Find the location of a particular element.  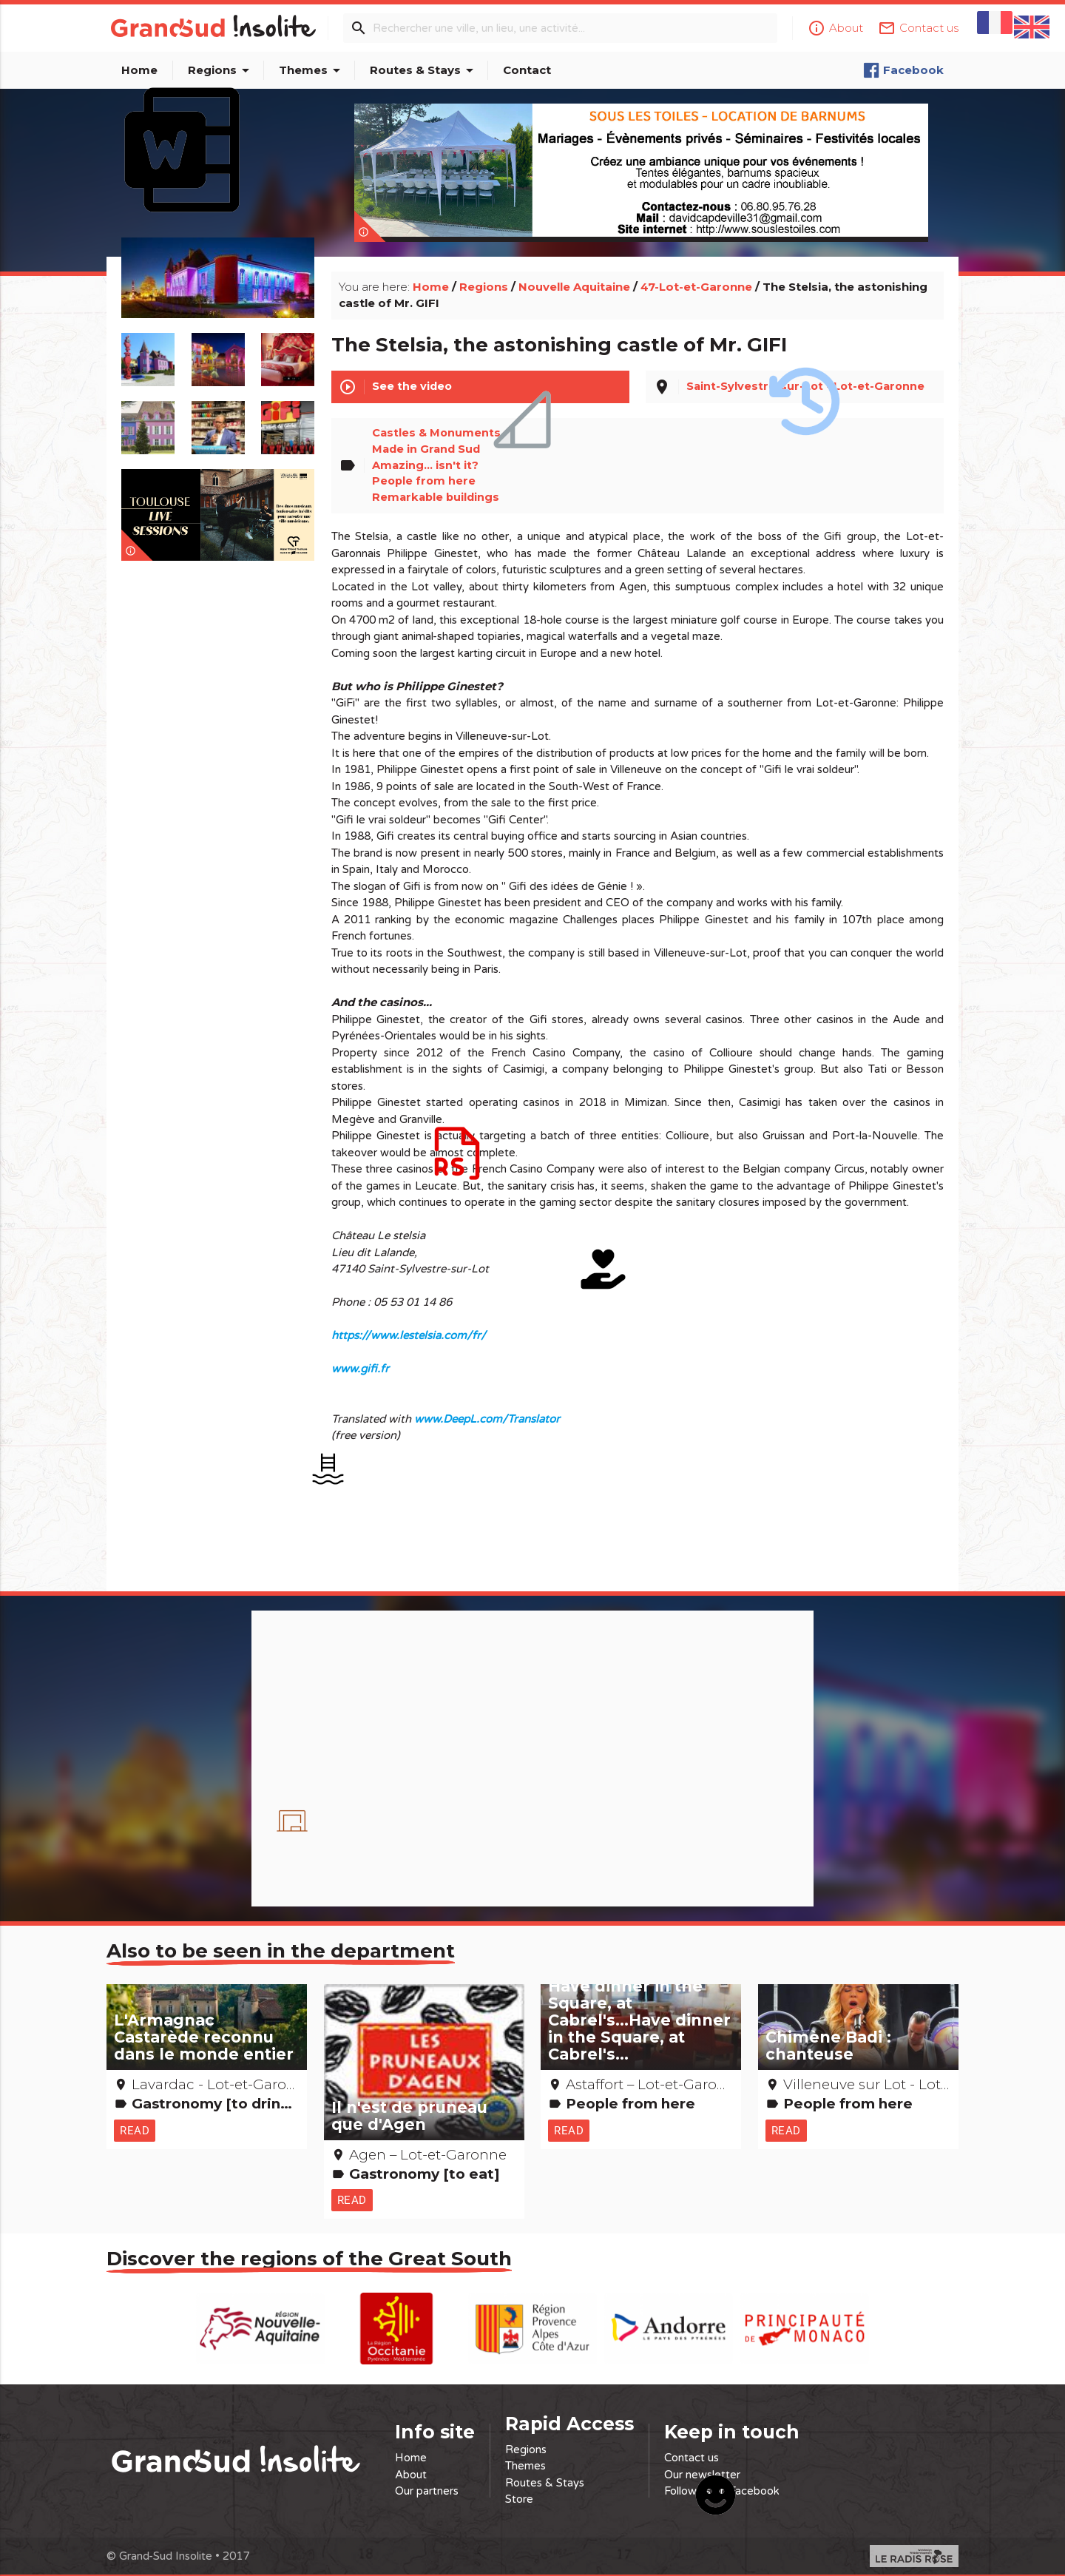

a Rust source code file is located at coordinates (457, 1153).